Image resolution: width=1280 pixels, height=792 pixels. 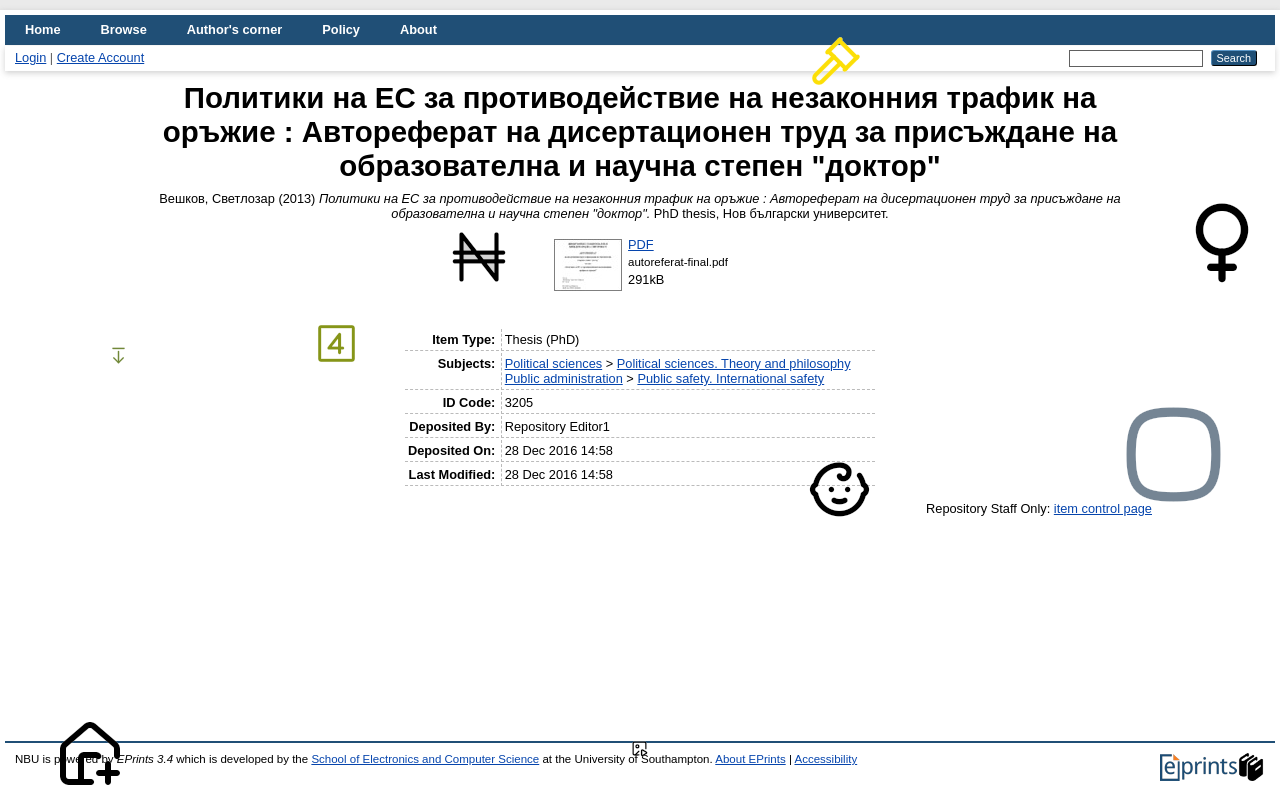 What do you see at coordinates (90, 755) in the screenshot?
I see `add a new home or property` at bounding box center [90, 755].